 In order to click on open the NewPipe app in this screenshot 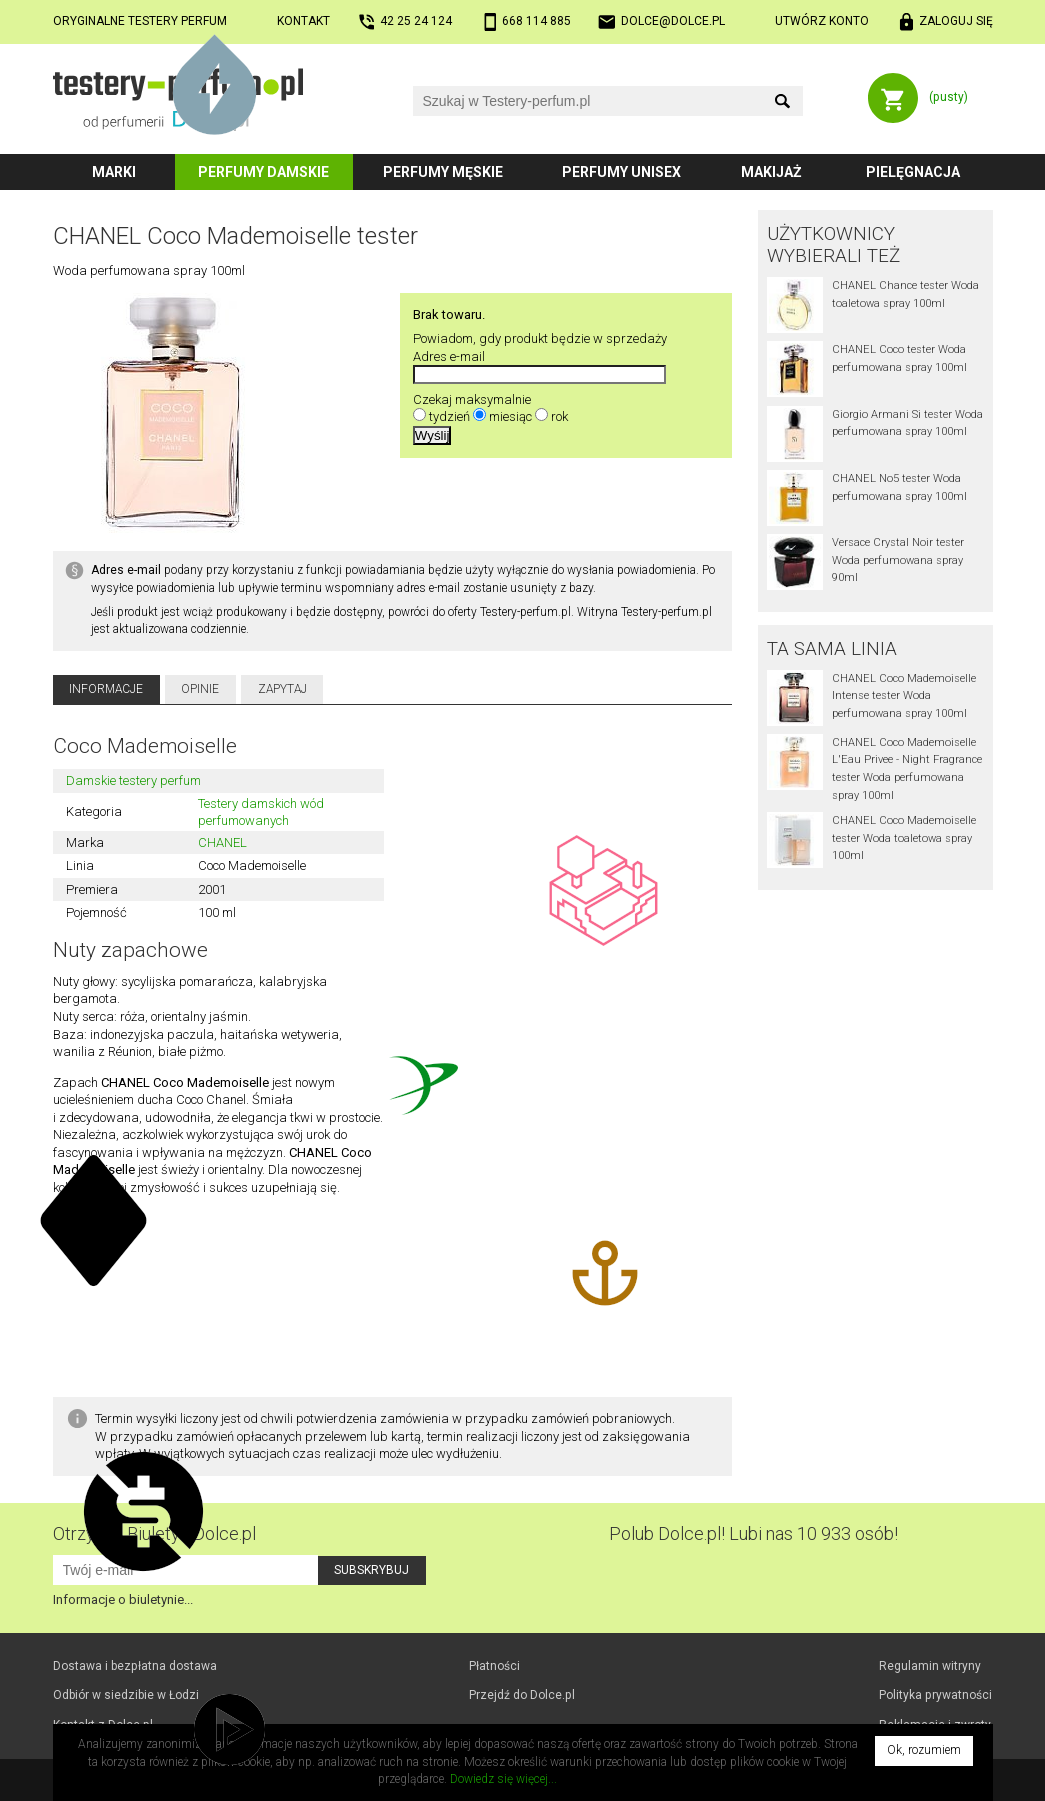, I will do `click(229, 1729)`.